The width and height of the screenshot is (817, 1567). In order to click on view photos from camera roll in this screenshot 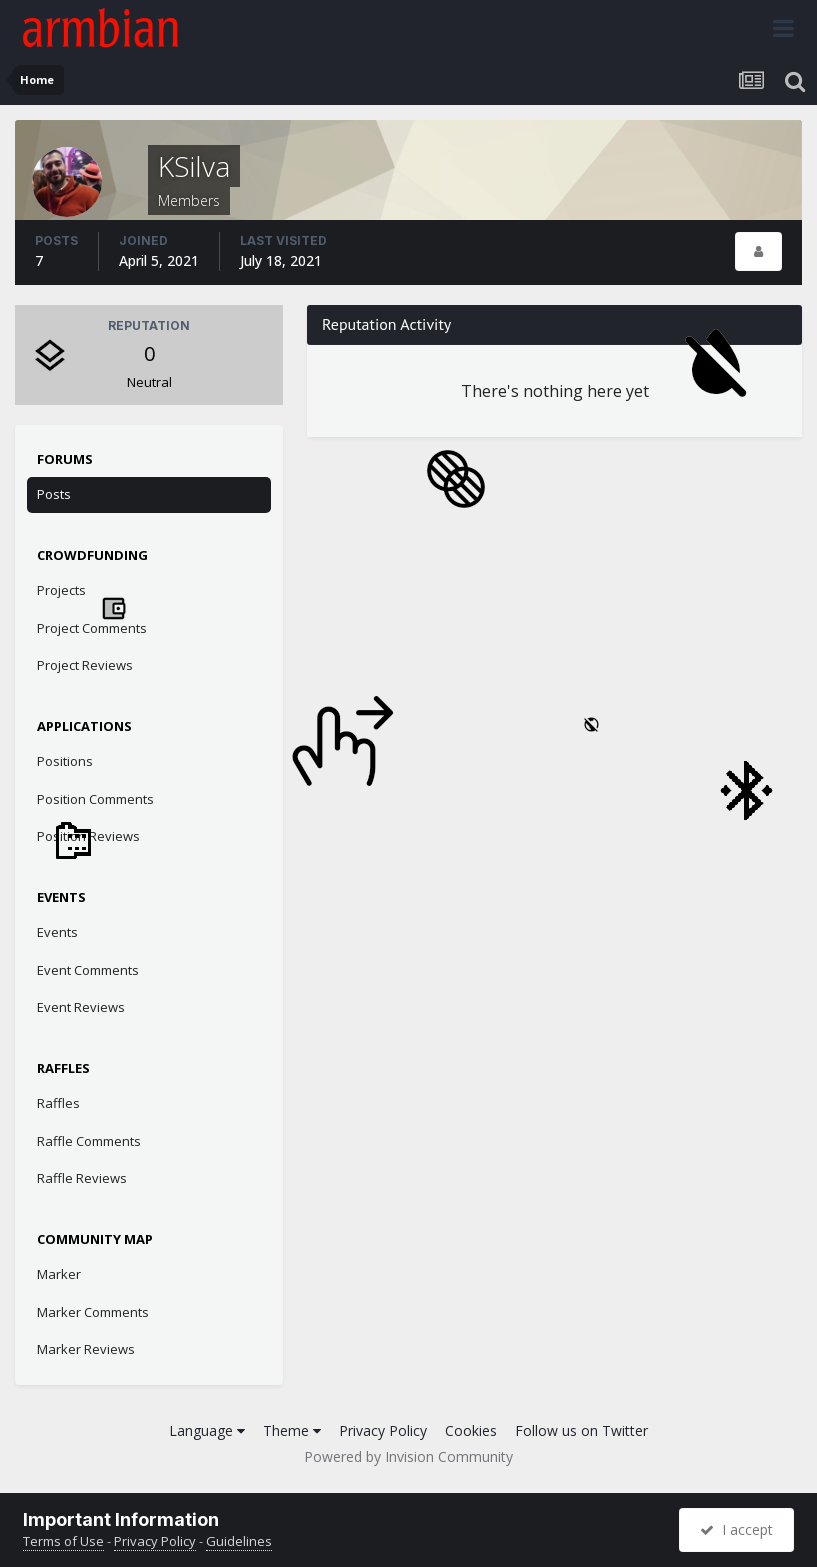, I will do `click(73, 841)`.